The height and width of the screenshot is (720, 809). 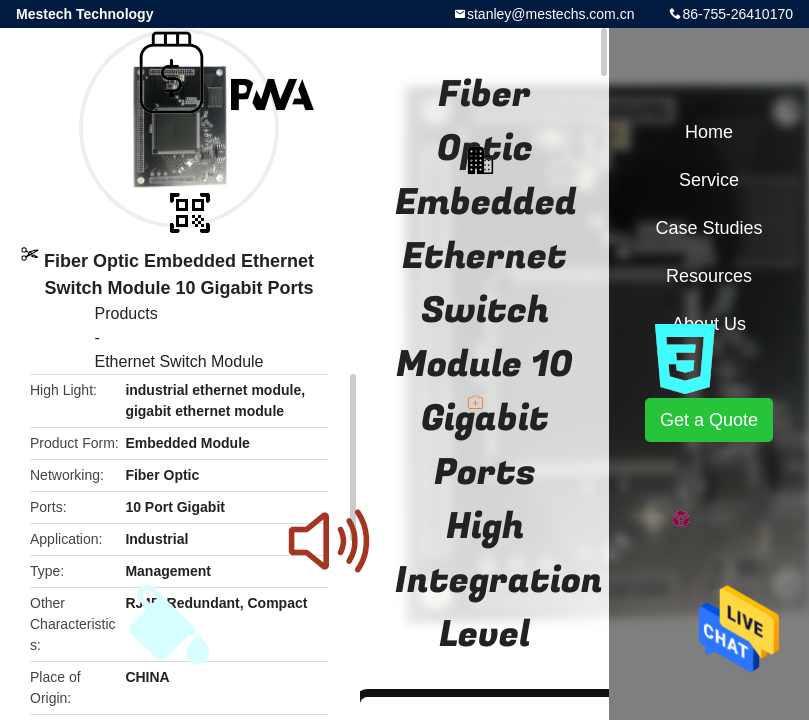 What do you see at coordinates (329, 541) in the screenshot?
I see `adjust or increase audio volume` at bounding box center [329, 541].